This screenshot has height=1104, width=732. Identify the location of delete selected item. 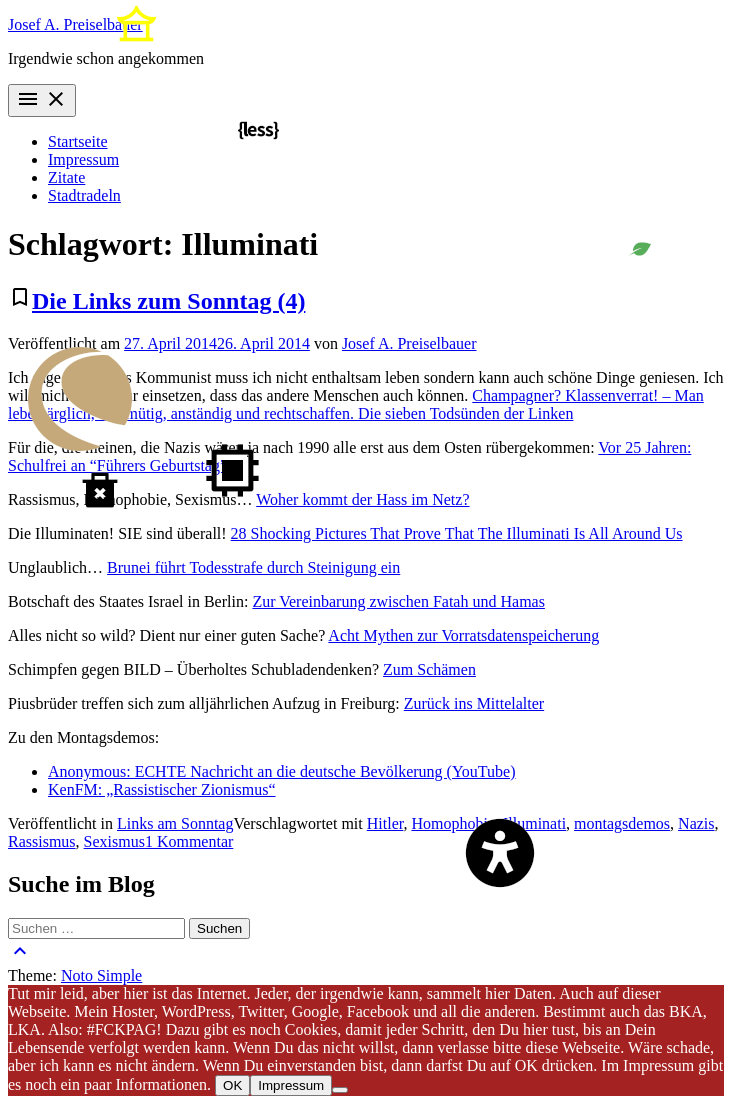
(100, 490).